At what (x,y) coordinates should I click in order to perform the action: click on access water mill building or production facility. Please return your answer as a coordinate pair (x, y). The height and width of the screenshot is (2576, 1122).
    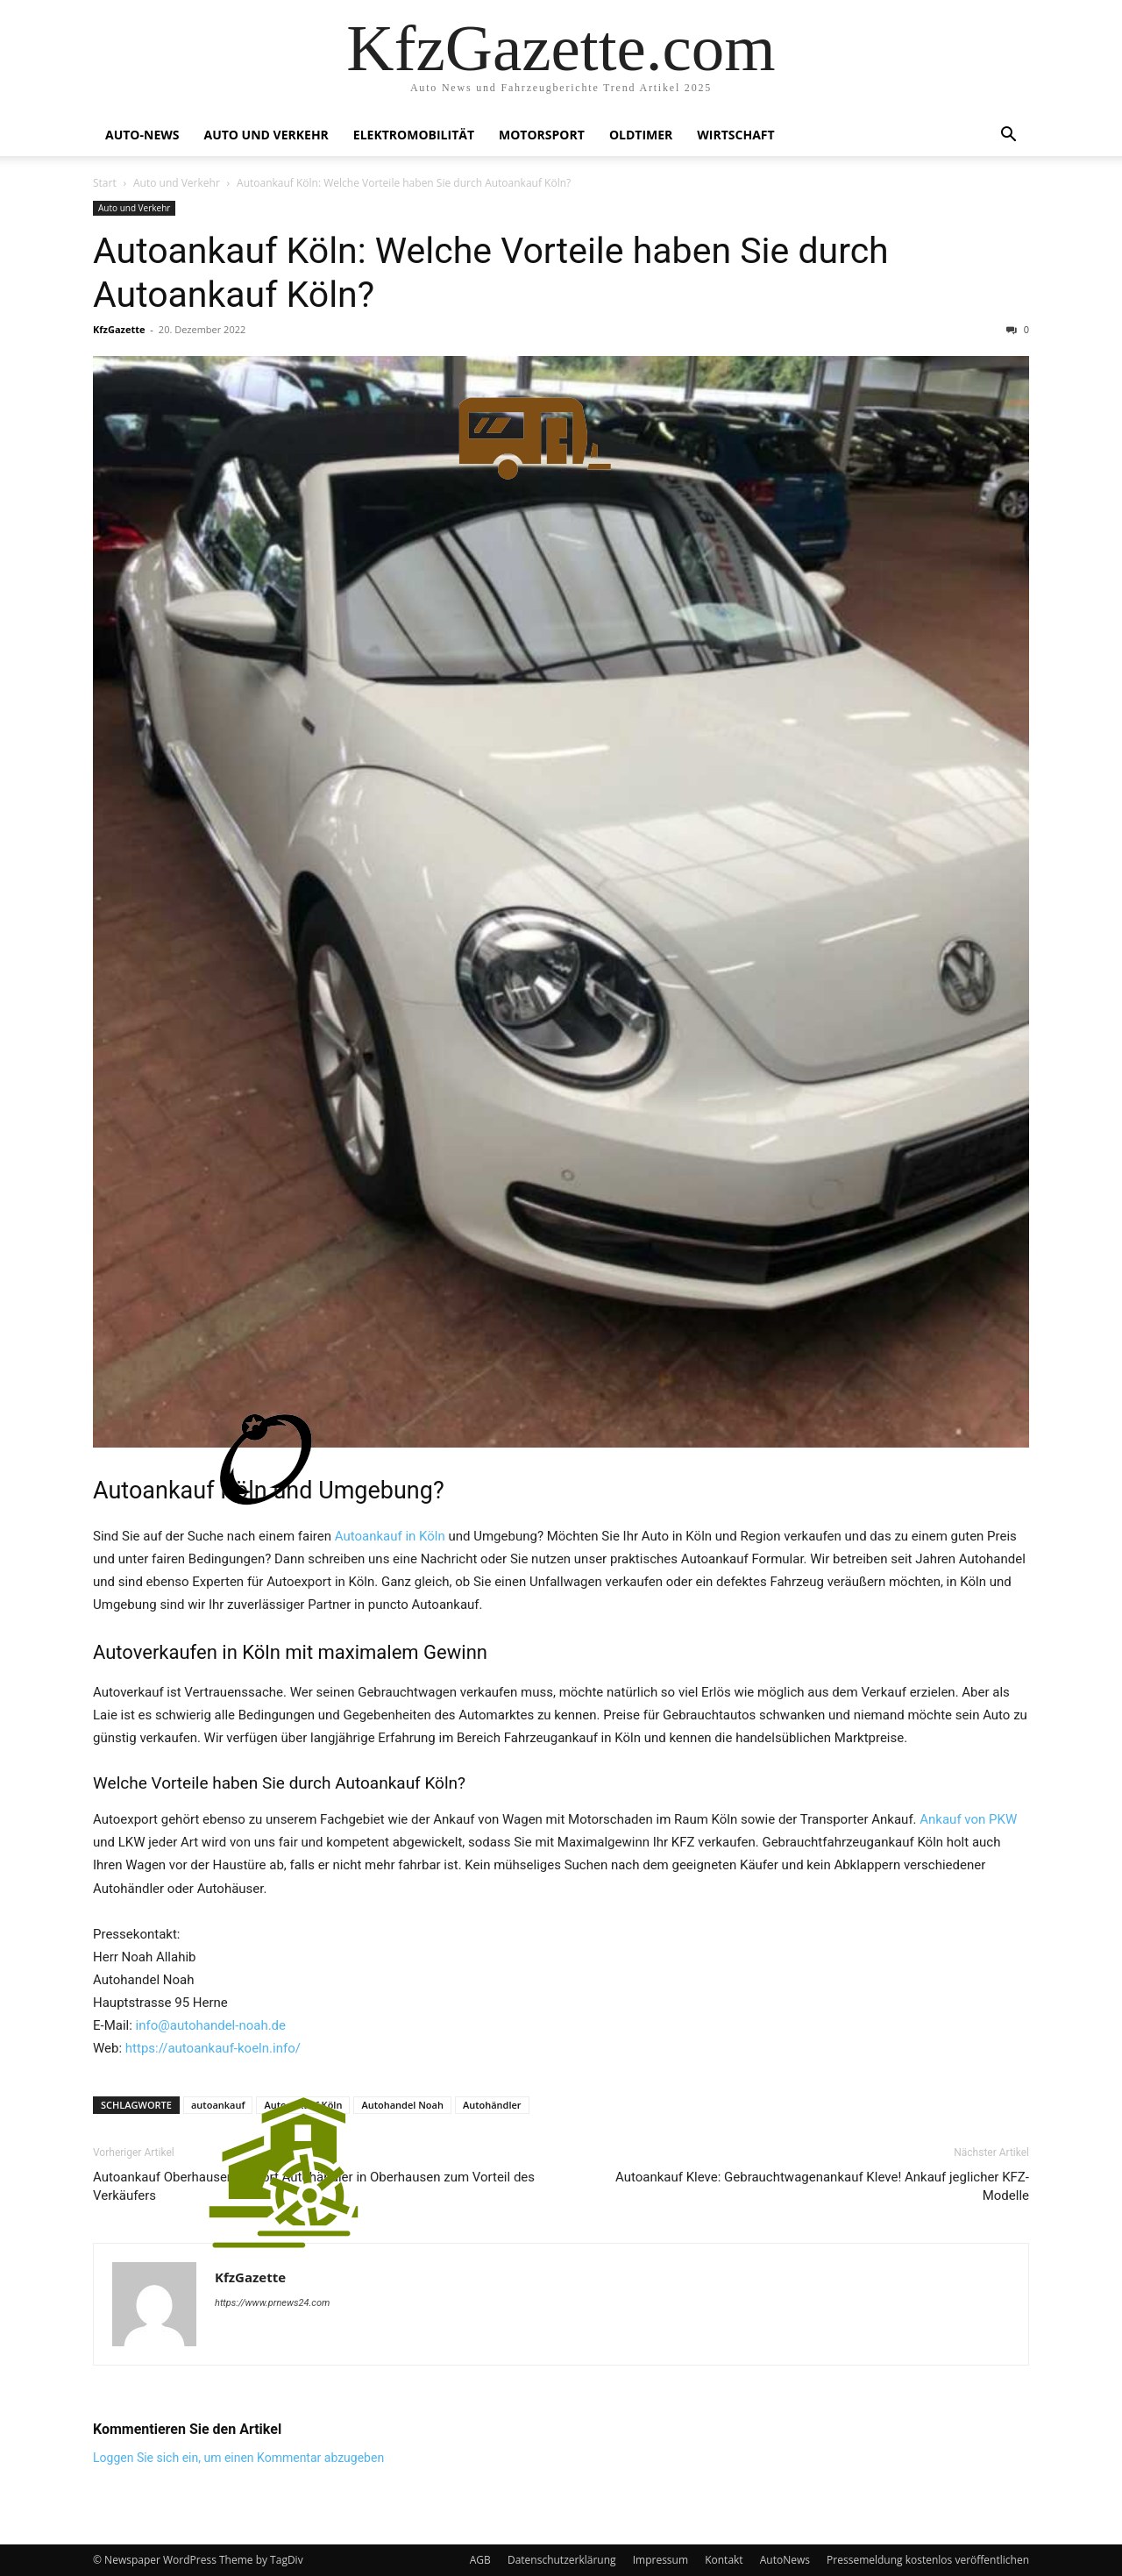
    Looking at the image, I should click on (283, 2173).